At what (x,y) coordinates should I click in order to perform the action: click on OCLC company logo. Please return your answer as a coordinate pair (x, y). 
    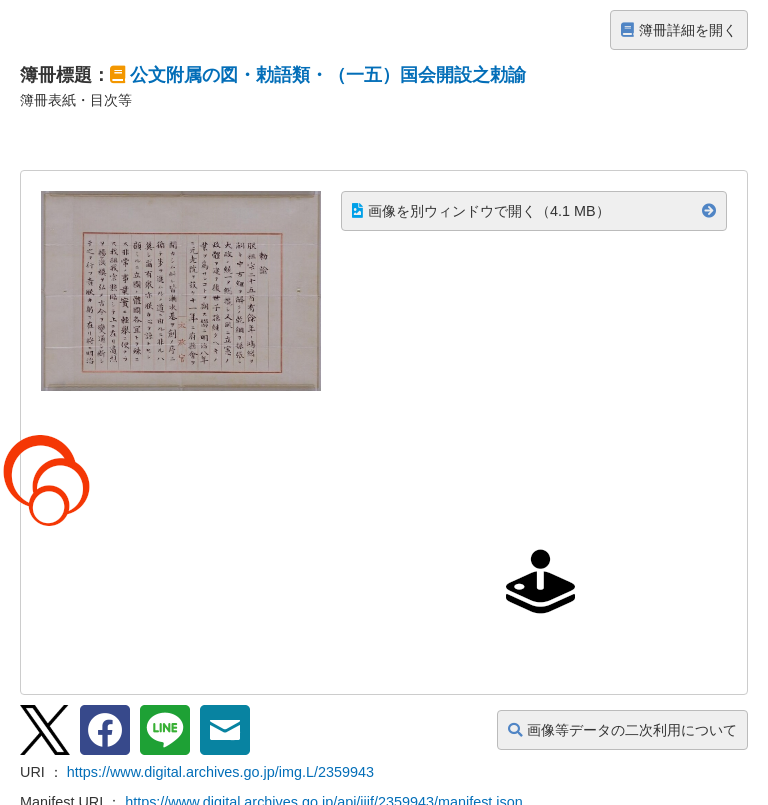
    Looking at the image, I should click on (46, 480).